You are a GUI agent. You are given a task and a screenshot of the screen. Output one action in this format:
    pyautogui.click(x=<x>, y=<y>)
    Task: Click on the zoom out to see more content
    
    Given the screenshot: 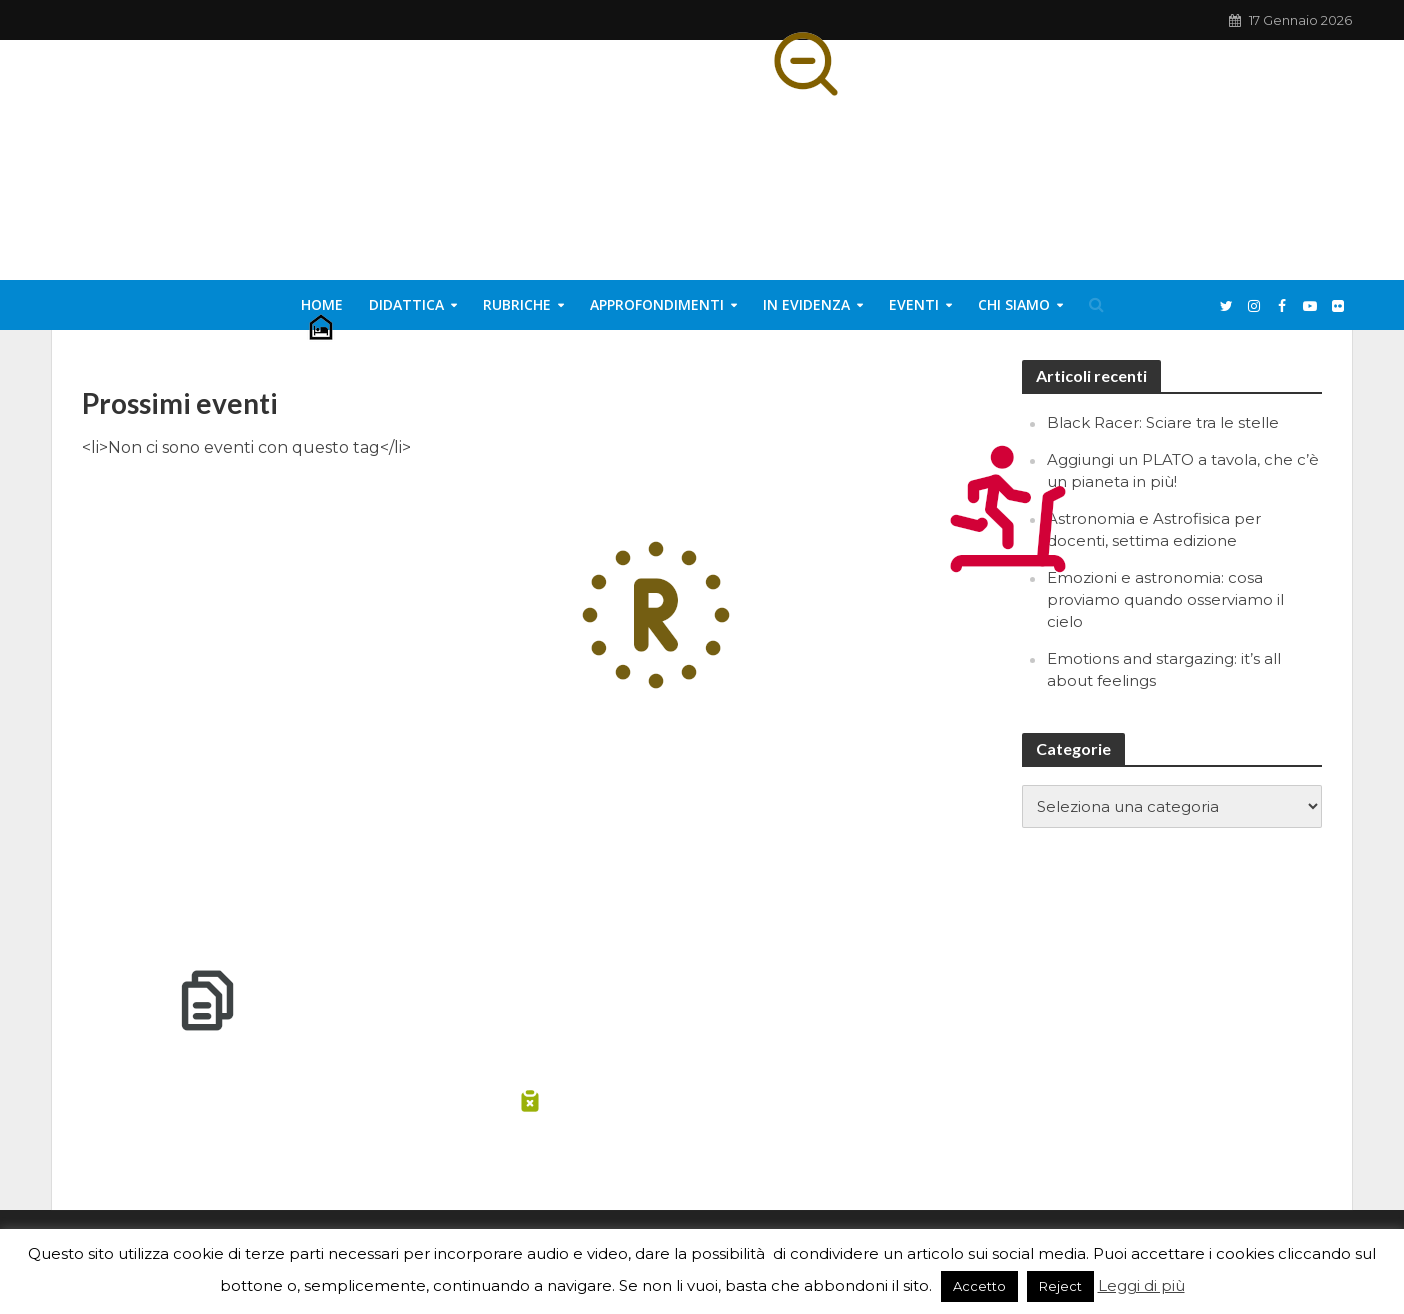 What is the action you would take?
    pyautogui.click(x=806, y=64)
    